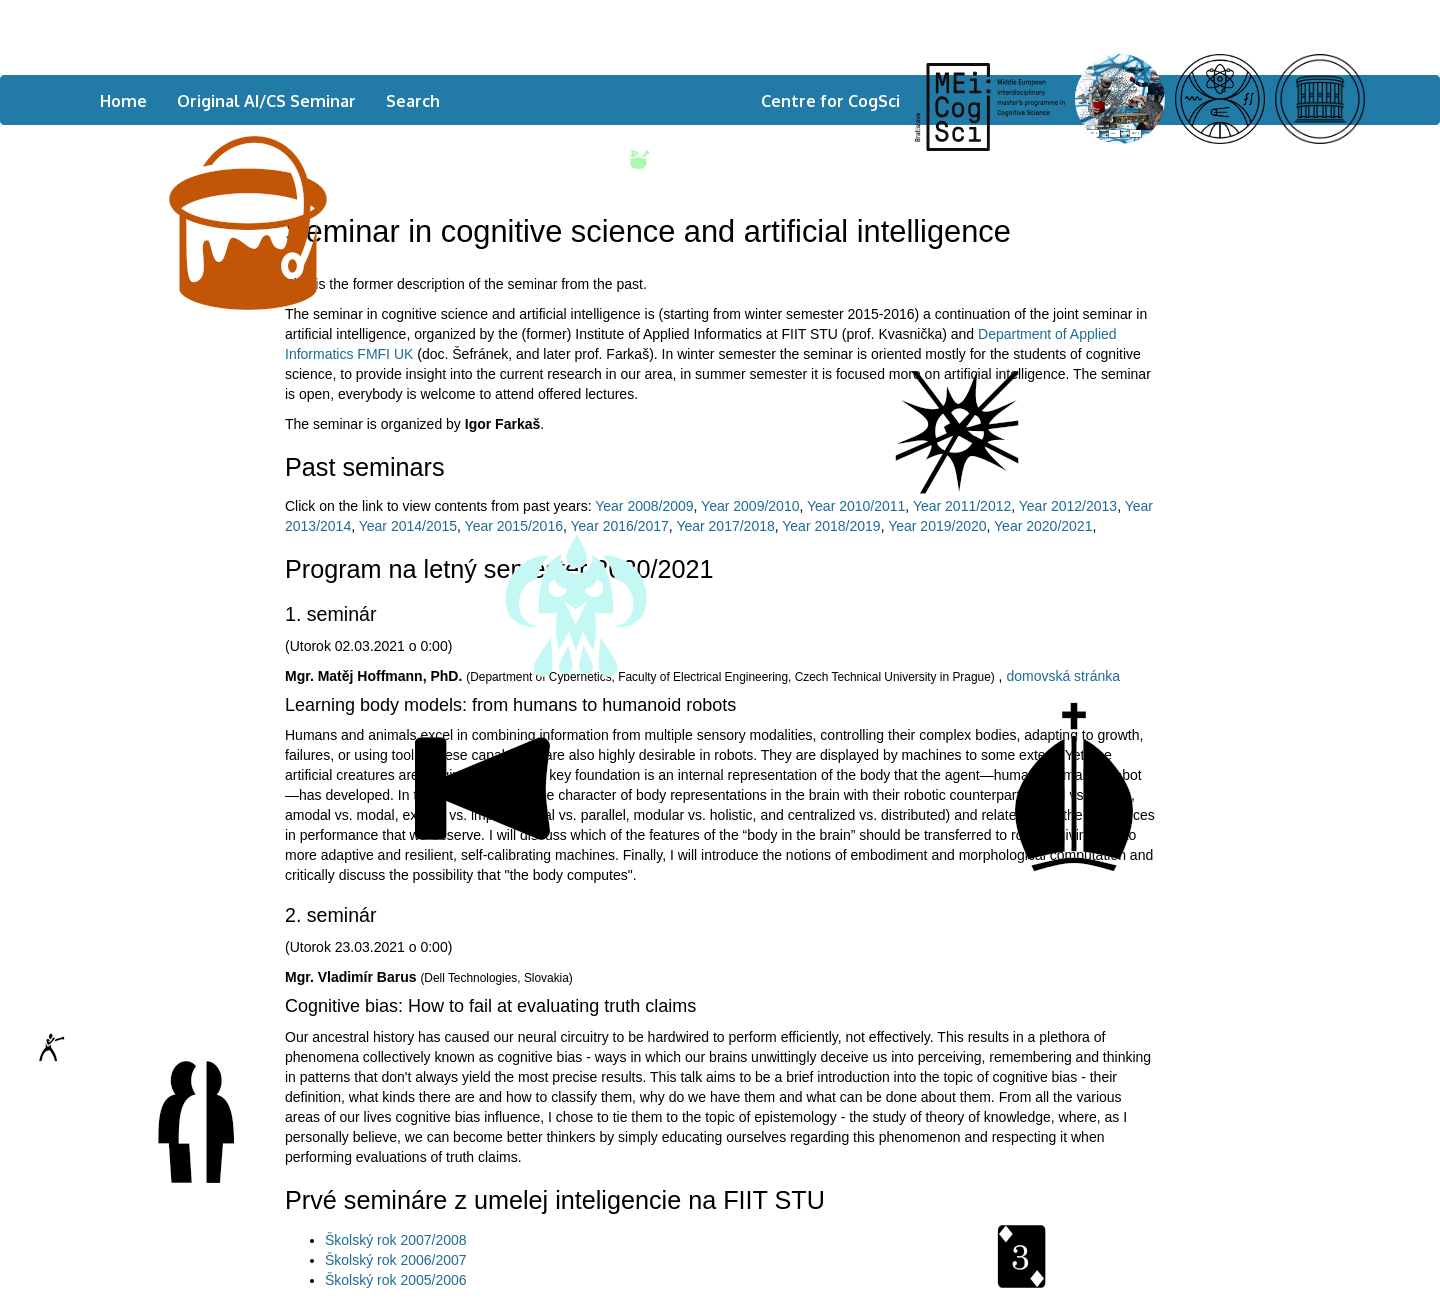  What do you see at coordinates (53, 1047) in the screenshot?
I see `perform a punch attack in a fighting game` at bounding box center [53, 1047].